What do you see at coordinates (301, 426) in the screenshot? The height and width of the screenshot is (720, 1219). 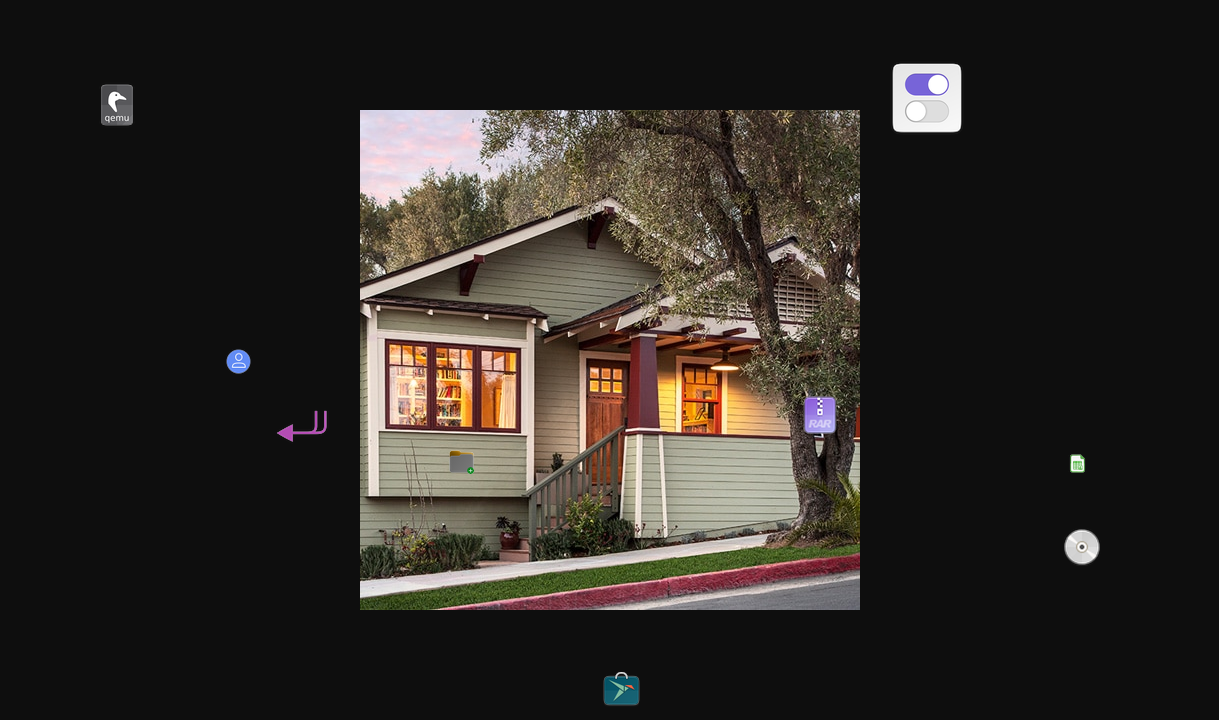 I see `reply to all recipients of an email` at bounding box center [301, 426].